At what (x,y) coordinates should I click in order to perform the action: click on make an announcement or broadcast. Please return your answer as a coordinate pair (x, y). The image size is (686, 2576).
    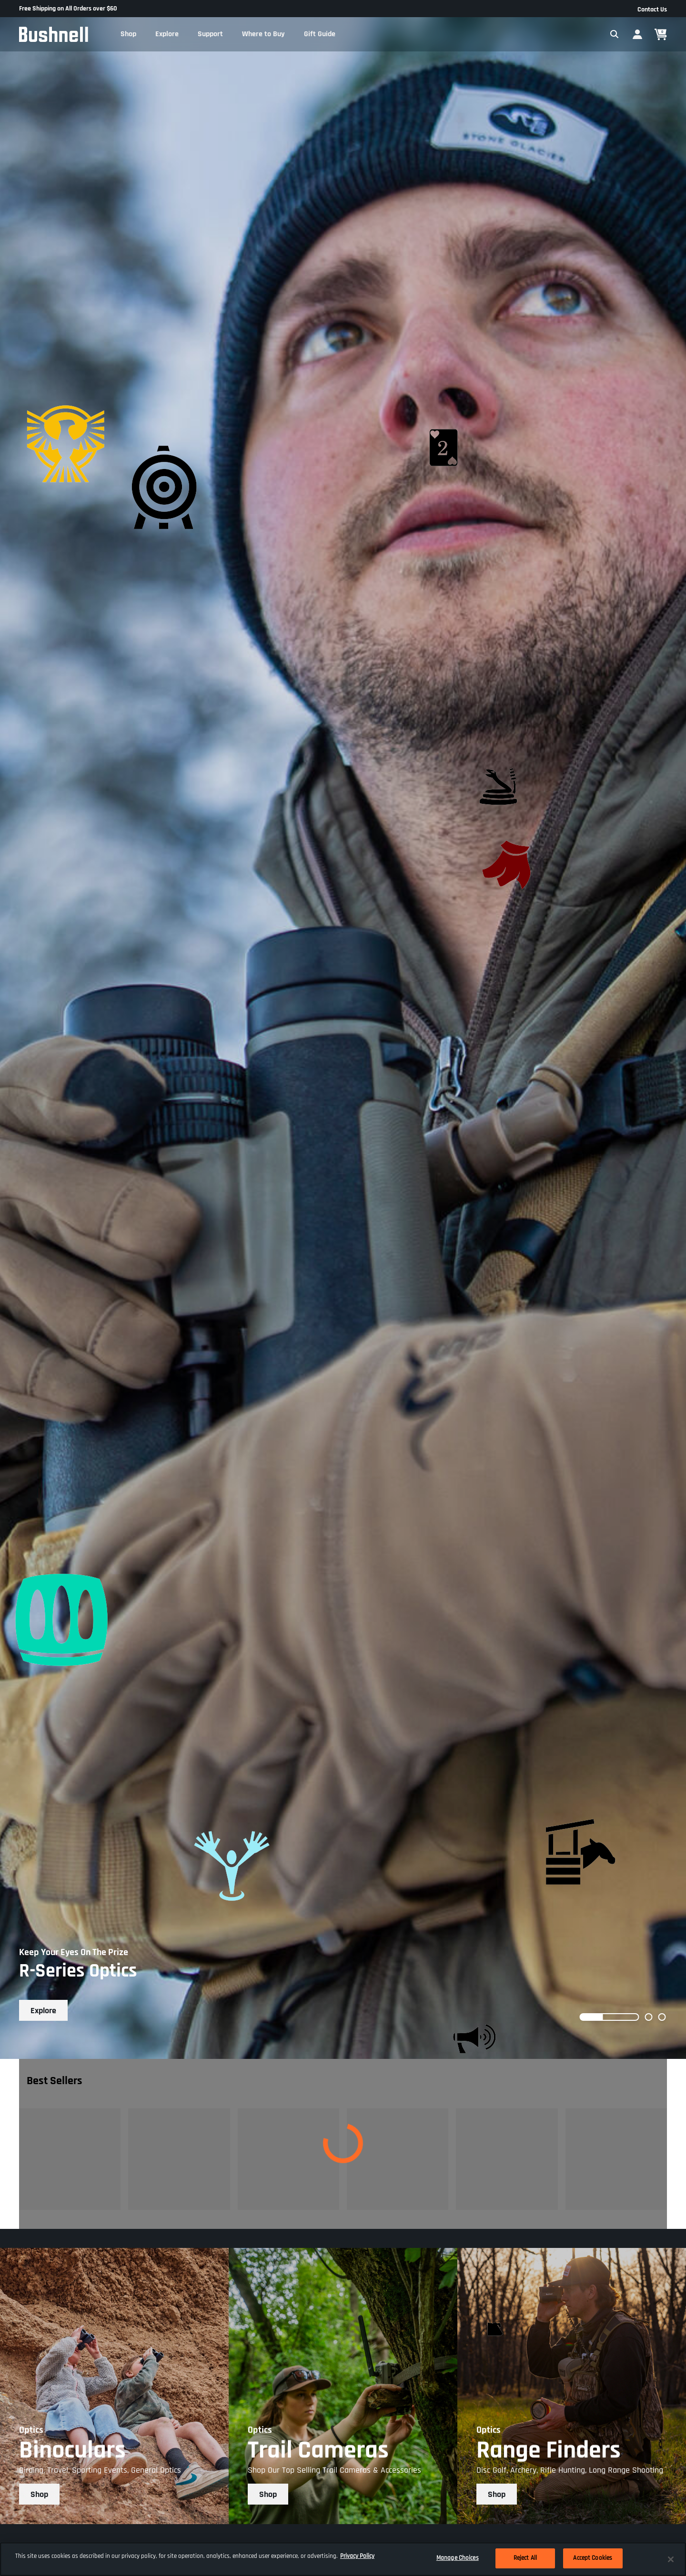
    Looking at the image, I should click on (474, 2037).